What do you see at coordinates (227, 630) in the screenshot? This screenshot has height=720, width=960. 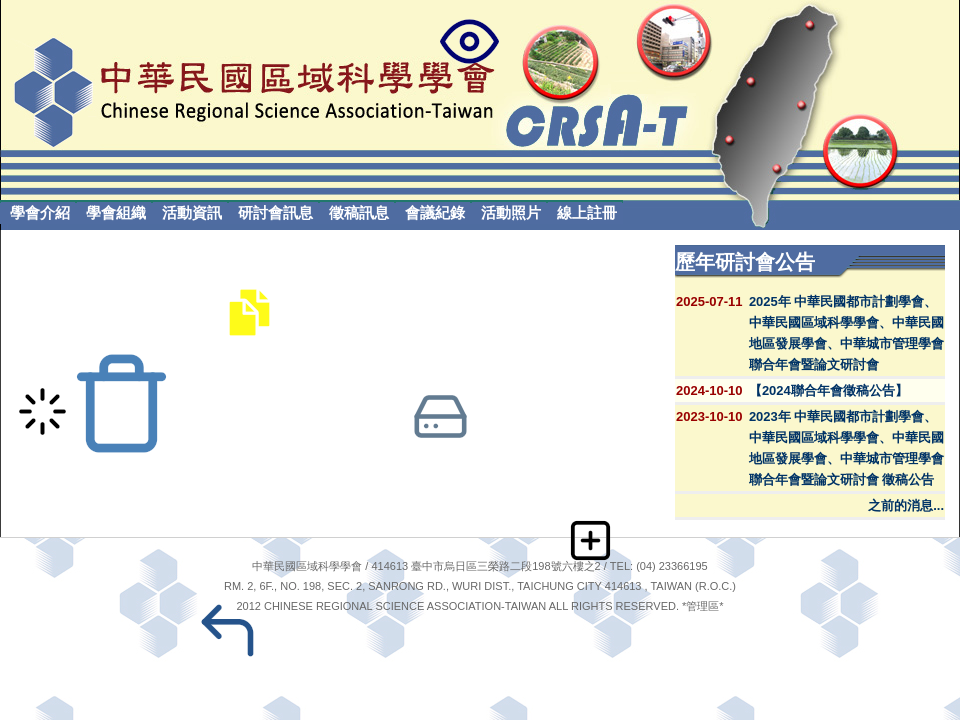 I see `go back to the previous screen` at bounding box center [227, 630].